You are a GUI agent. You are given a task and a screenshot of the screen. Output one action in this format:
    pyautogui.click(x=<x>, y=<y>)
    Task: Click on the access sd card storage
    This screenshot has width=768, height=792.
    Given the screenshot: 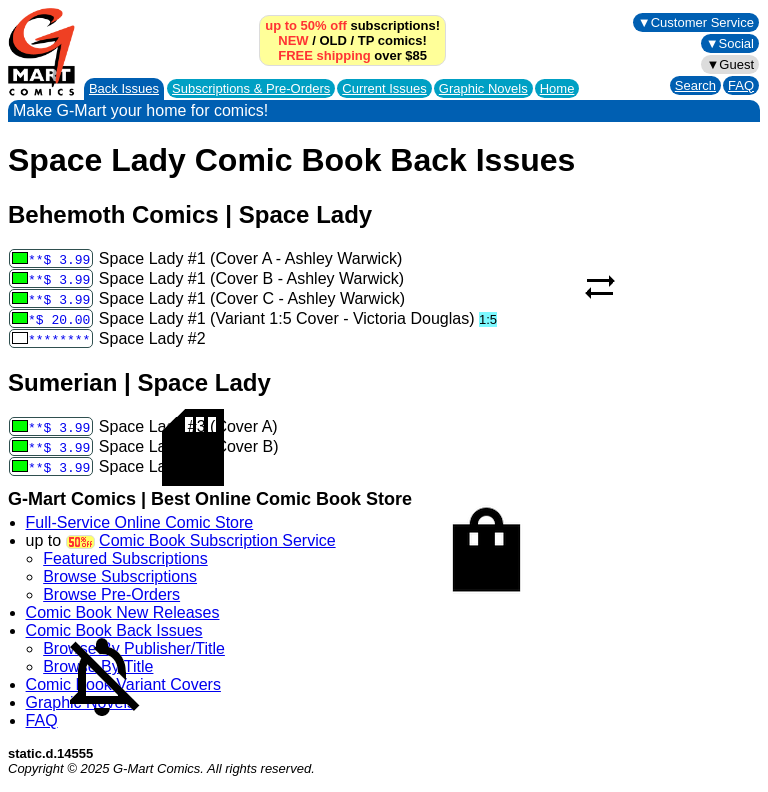 What is the action you would take?
    pyautogui.click(x=192, y=447)
    